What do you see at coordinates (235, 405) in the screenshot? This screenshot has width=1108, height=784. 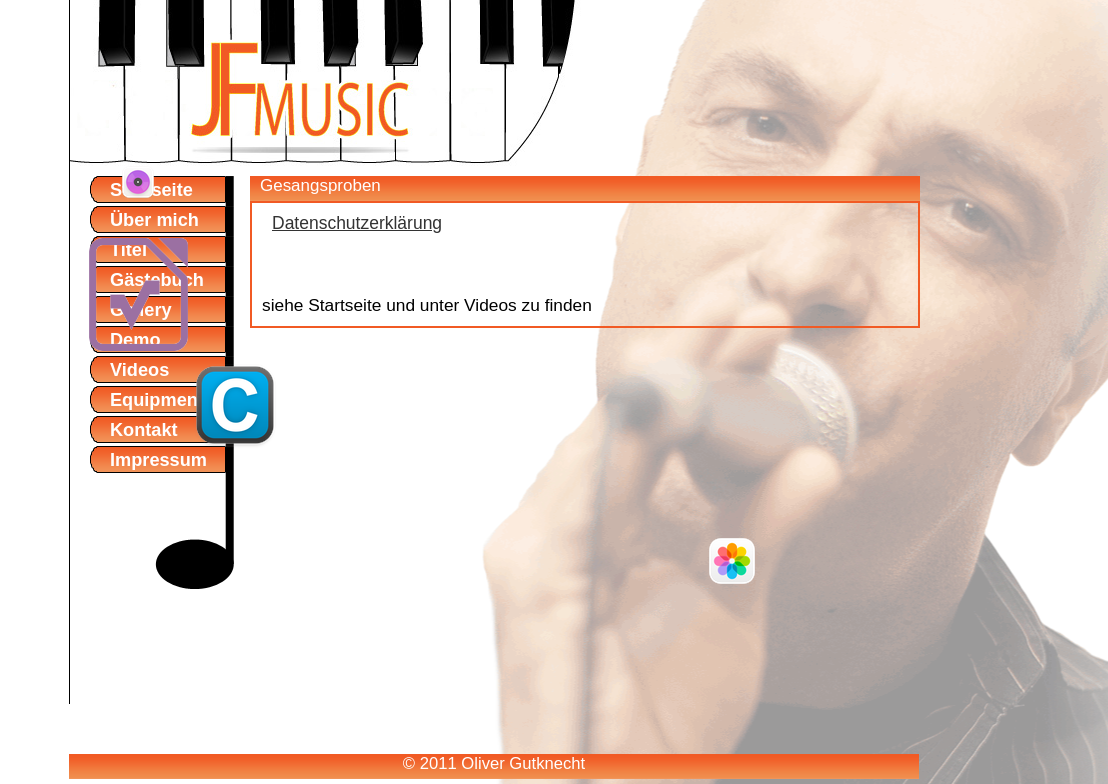 I see `launch the cemu wii u emulator` at bounding box center [235, 405].